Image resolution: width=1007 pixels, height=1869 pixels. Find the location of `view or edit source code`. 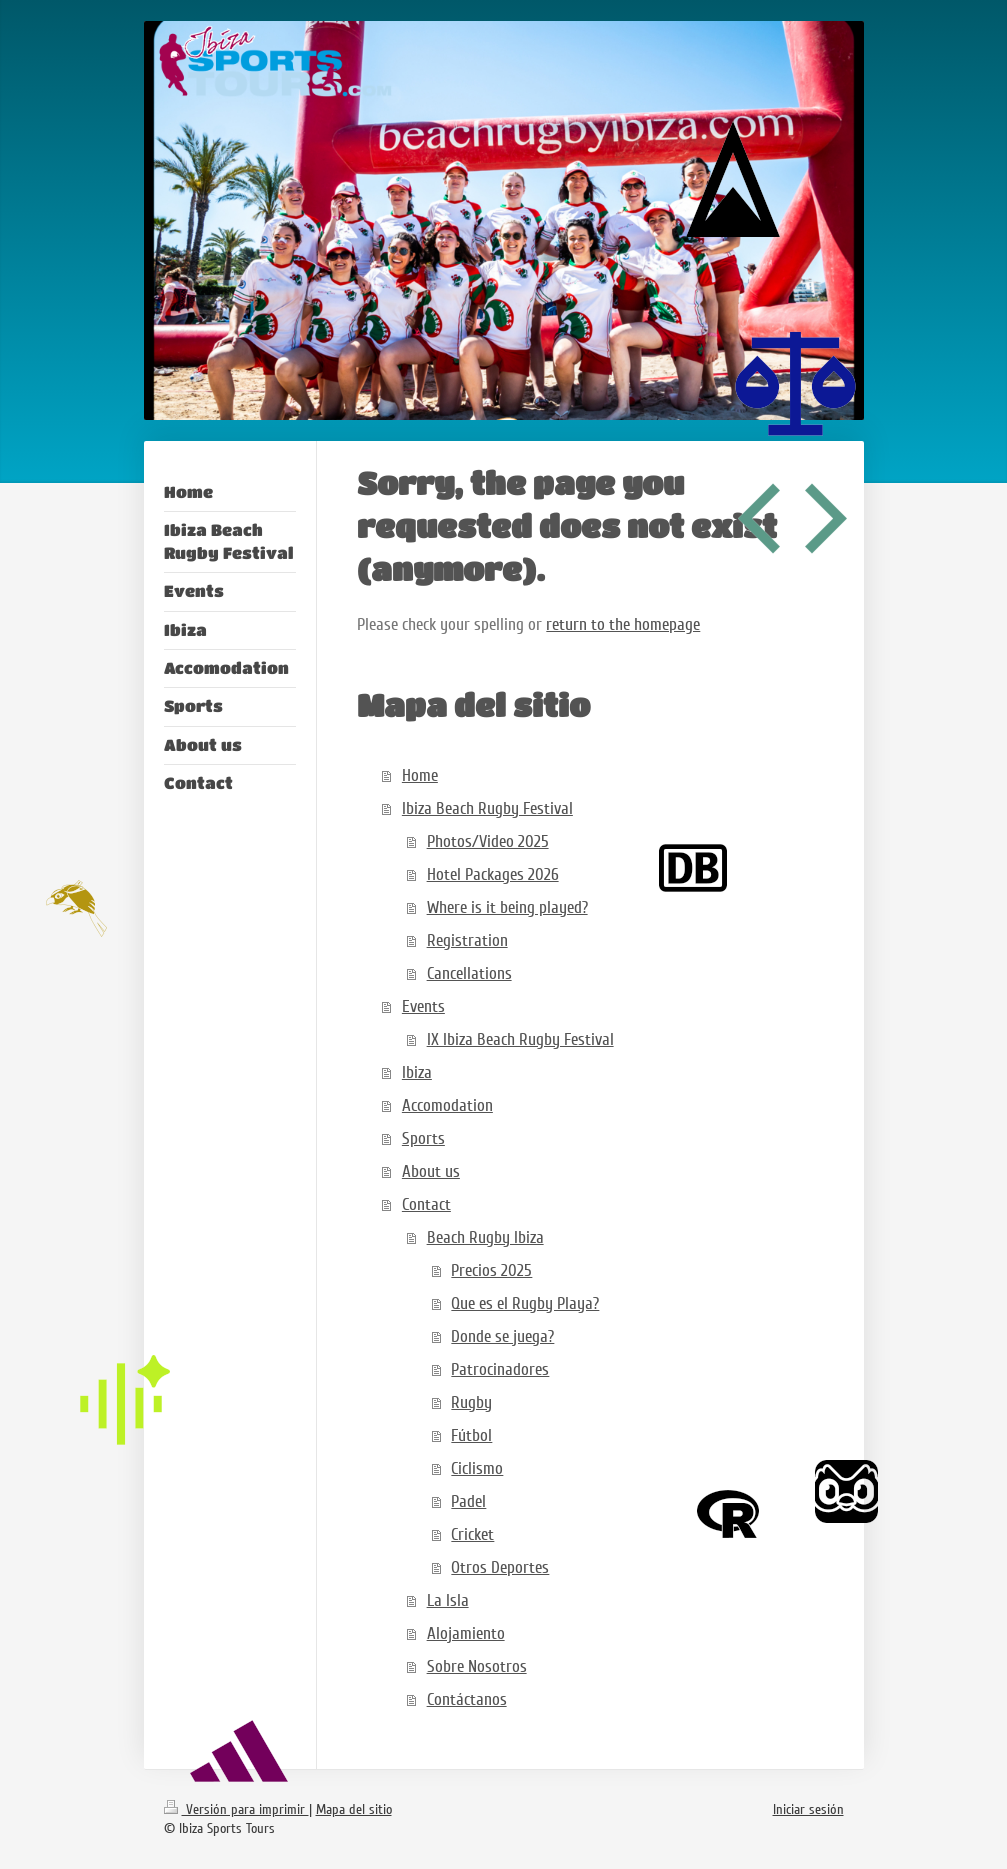

view or edit source code is located at coordinates (792, 518).